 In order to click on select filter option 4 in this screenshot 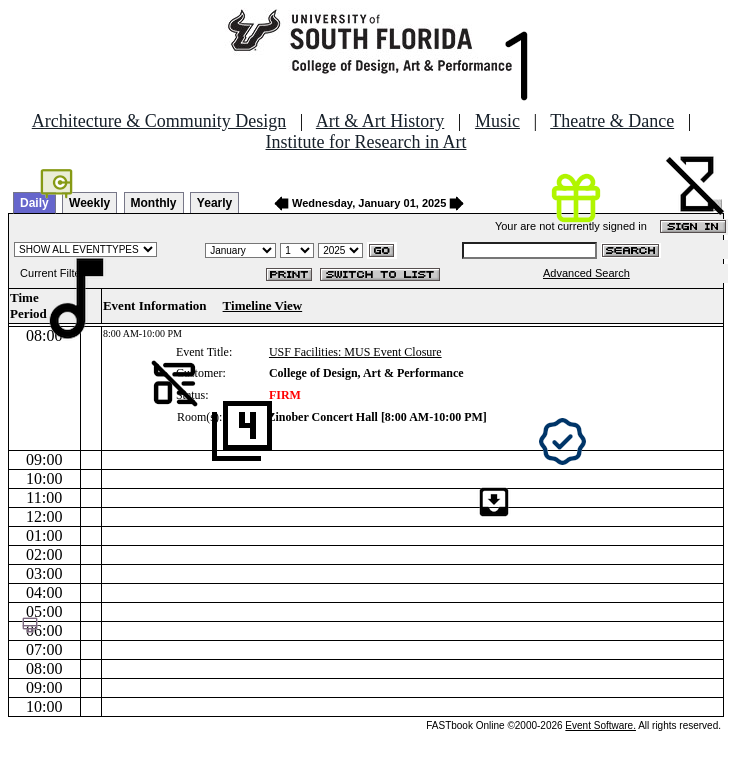, I will do `click(242, 431)`.